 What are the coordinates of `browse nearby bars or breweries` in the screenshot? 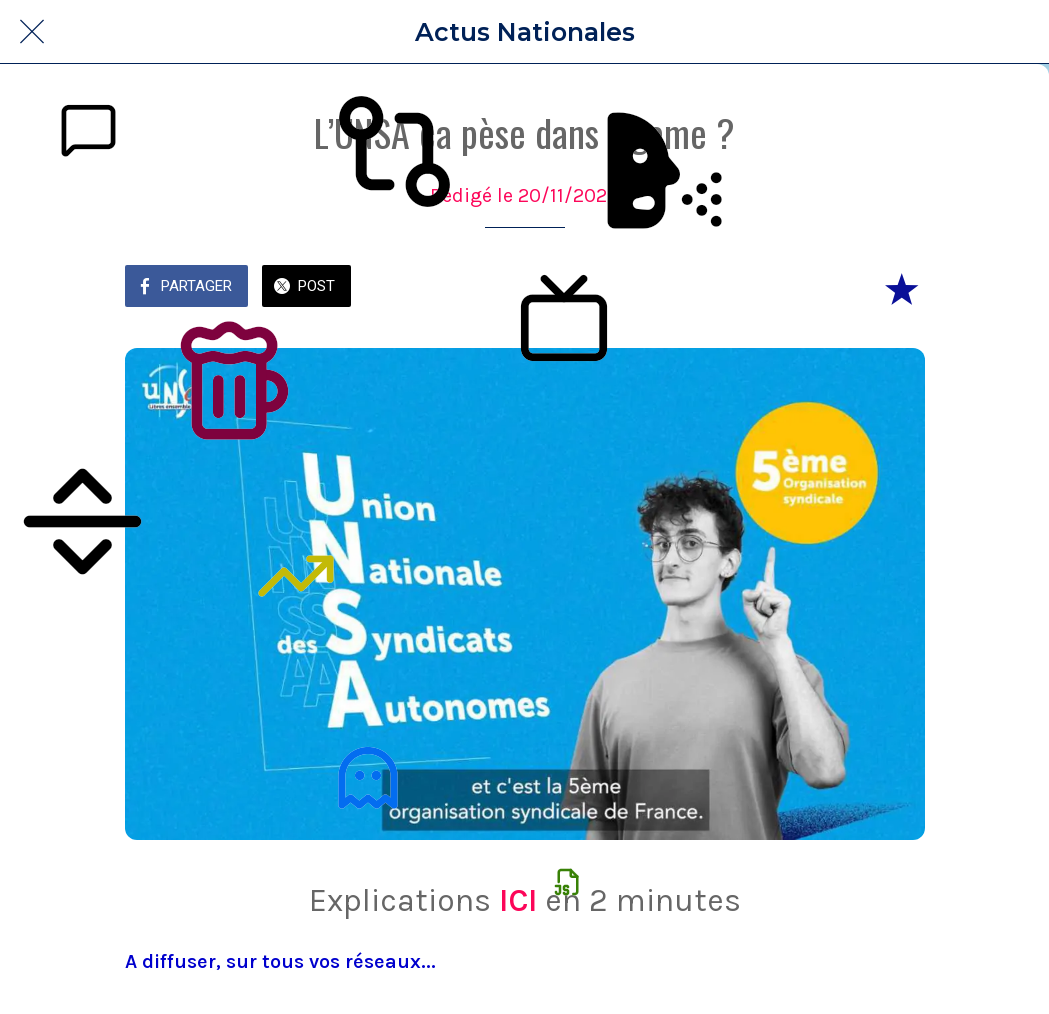 It's located at (234, 380).